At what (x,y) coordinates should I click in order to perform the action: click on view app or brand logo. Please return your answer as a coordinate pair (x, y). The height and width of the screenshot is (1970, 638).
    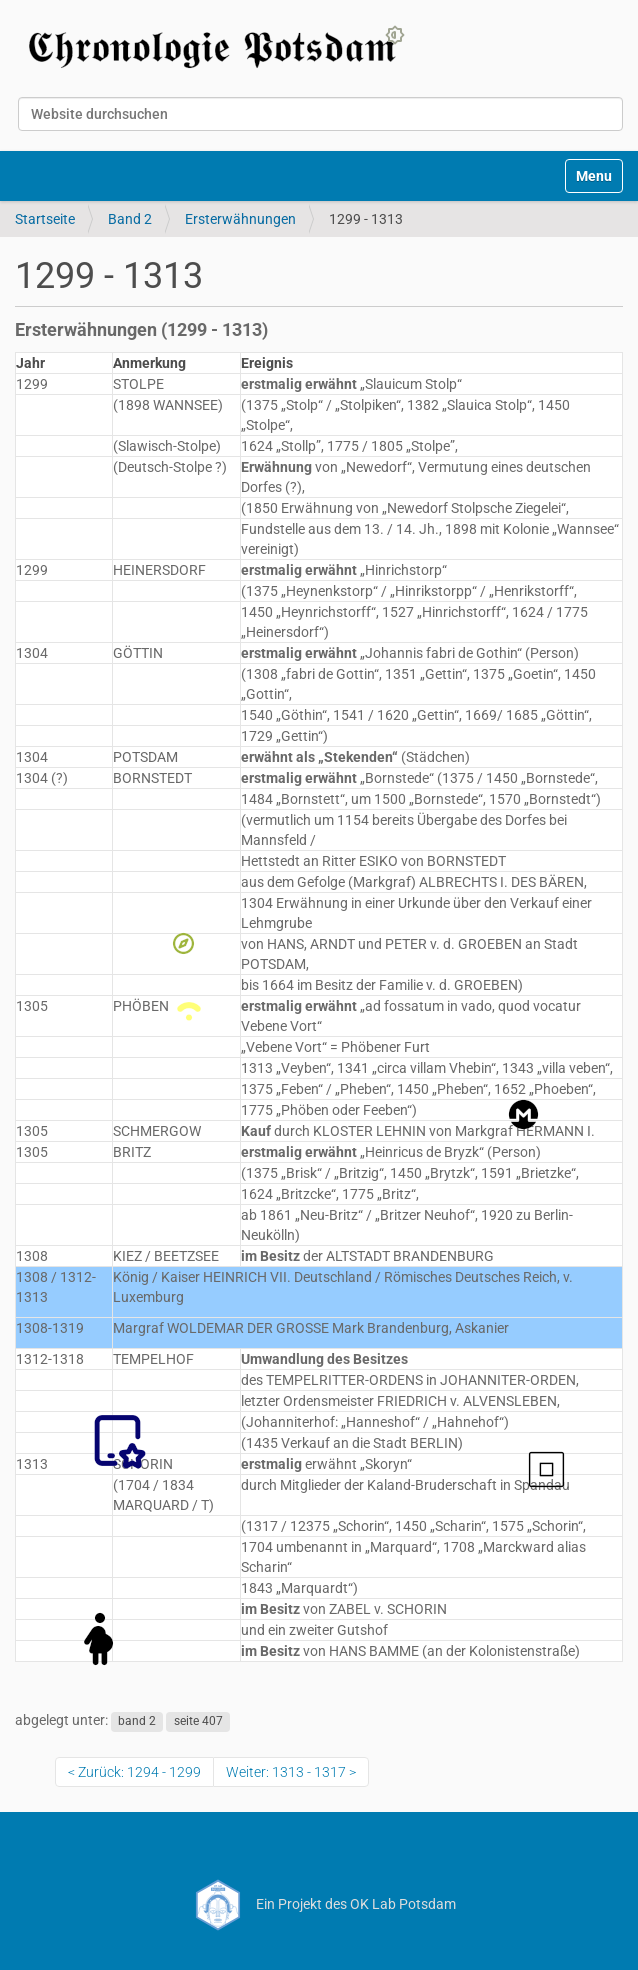
    Looking at the image, I should click on (546, 1469).